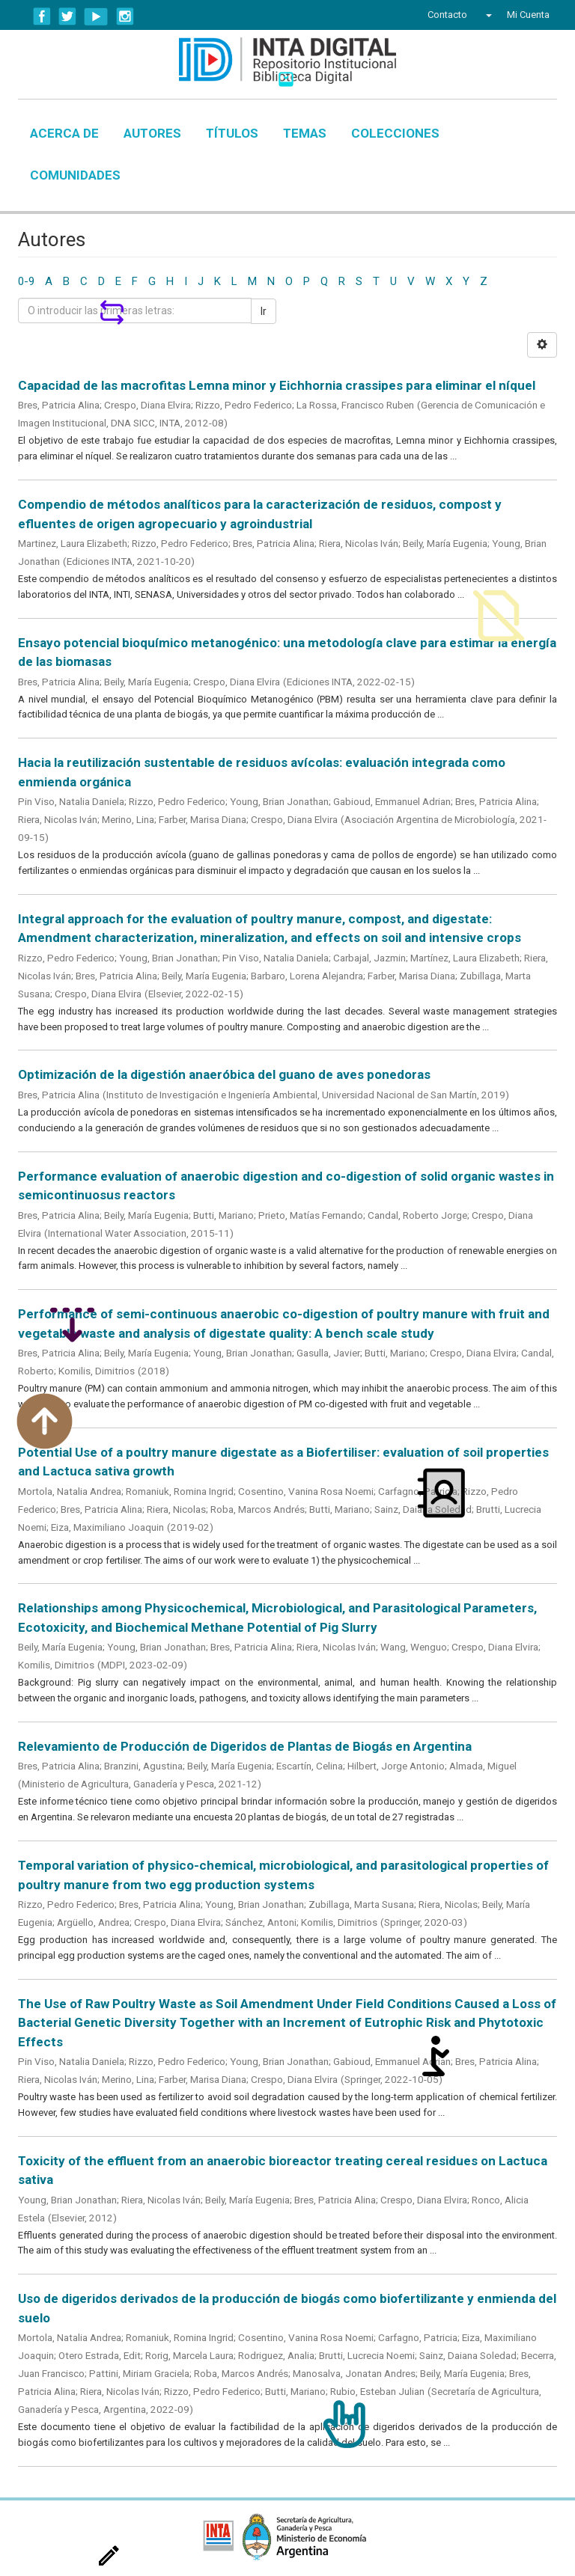 Image resolution: width=575 pixels, height=2576 pixels. I want to click on edit or modify content, so click(109, 2555).